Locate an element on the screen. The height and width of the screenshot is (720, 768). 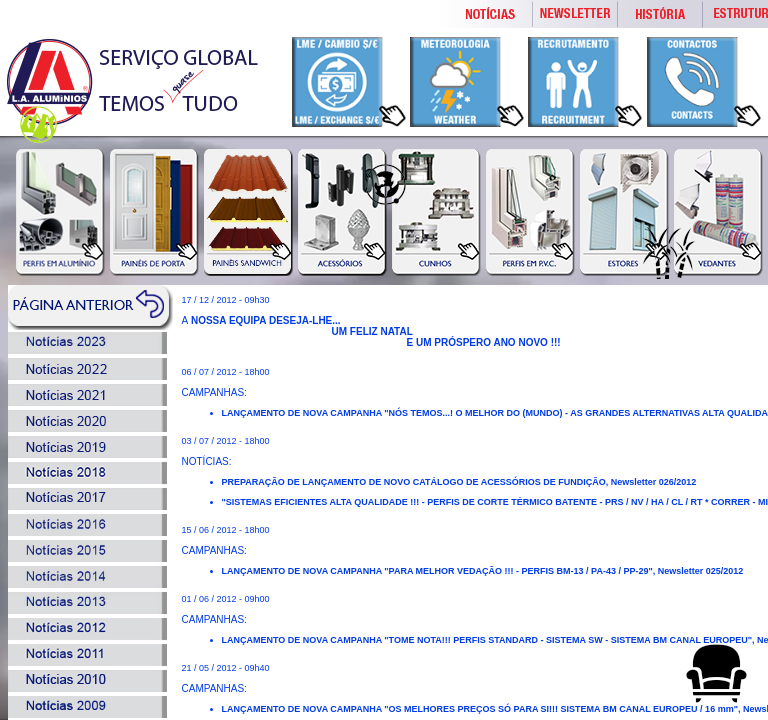
view orbital or satellite tracking is located at coordinates (385, 184).